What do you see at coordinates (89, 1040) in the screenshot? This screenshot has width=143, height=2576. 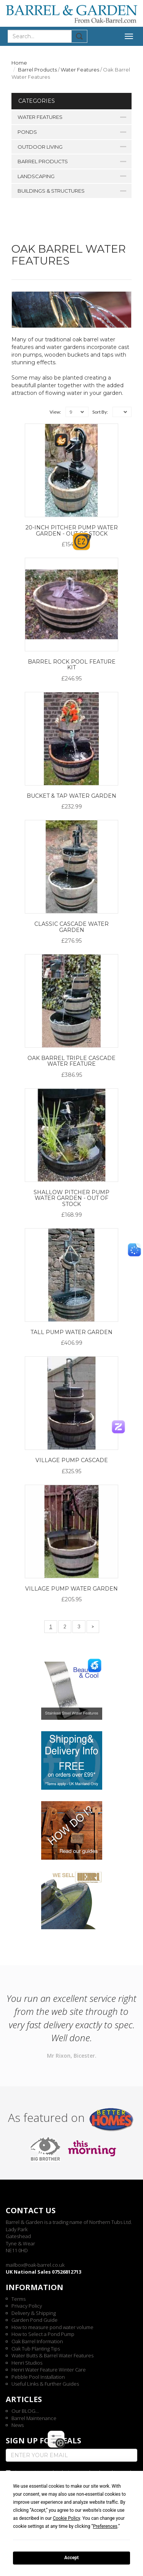 I see `access system preferences or settings` at bounding box center [89, 1040].